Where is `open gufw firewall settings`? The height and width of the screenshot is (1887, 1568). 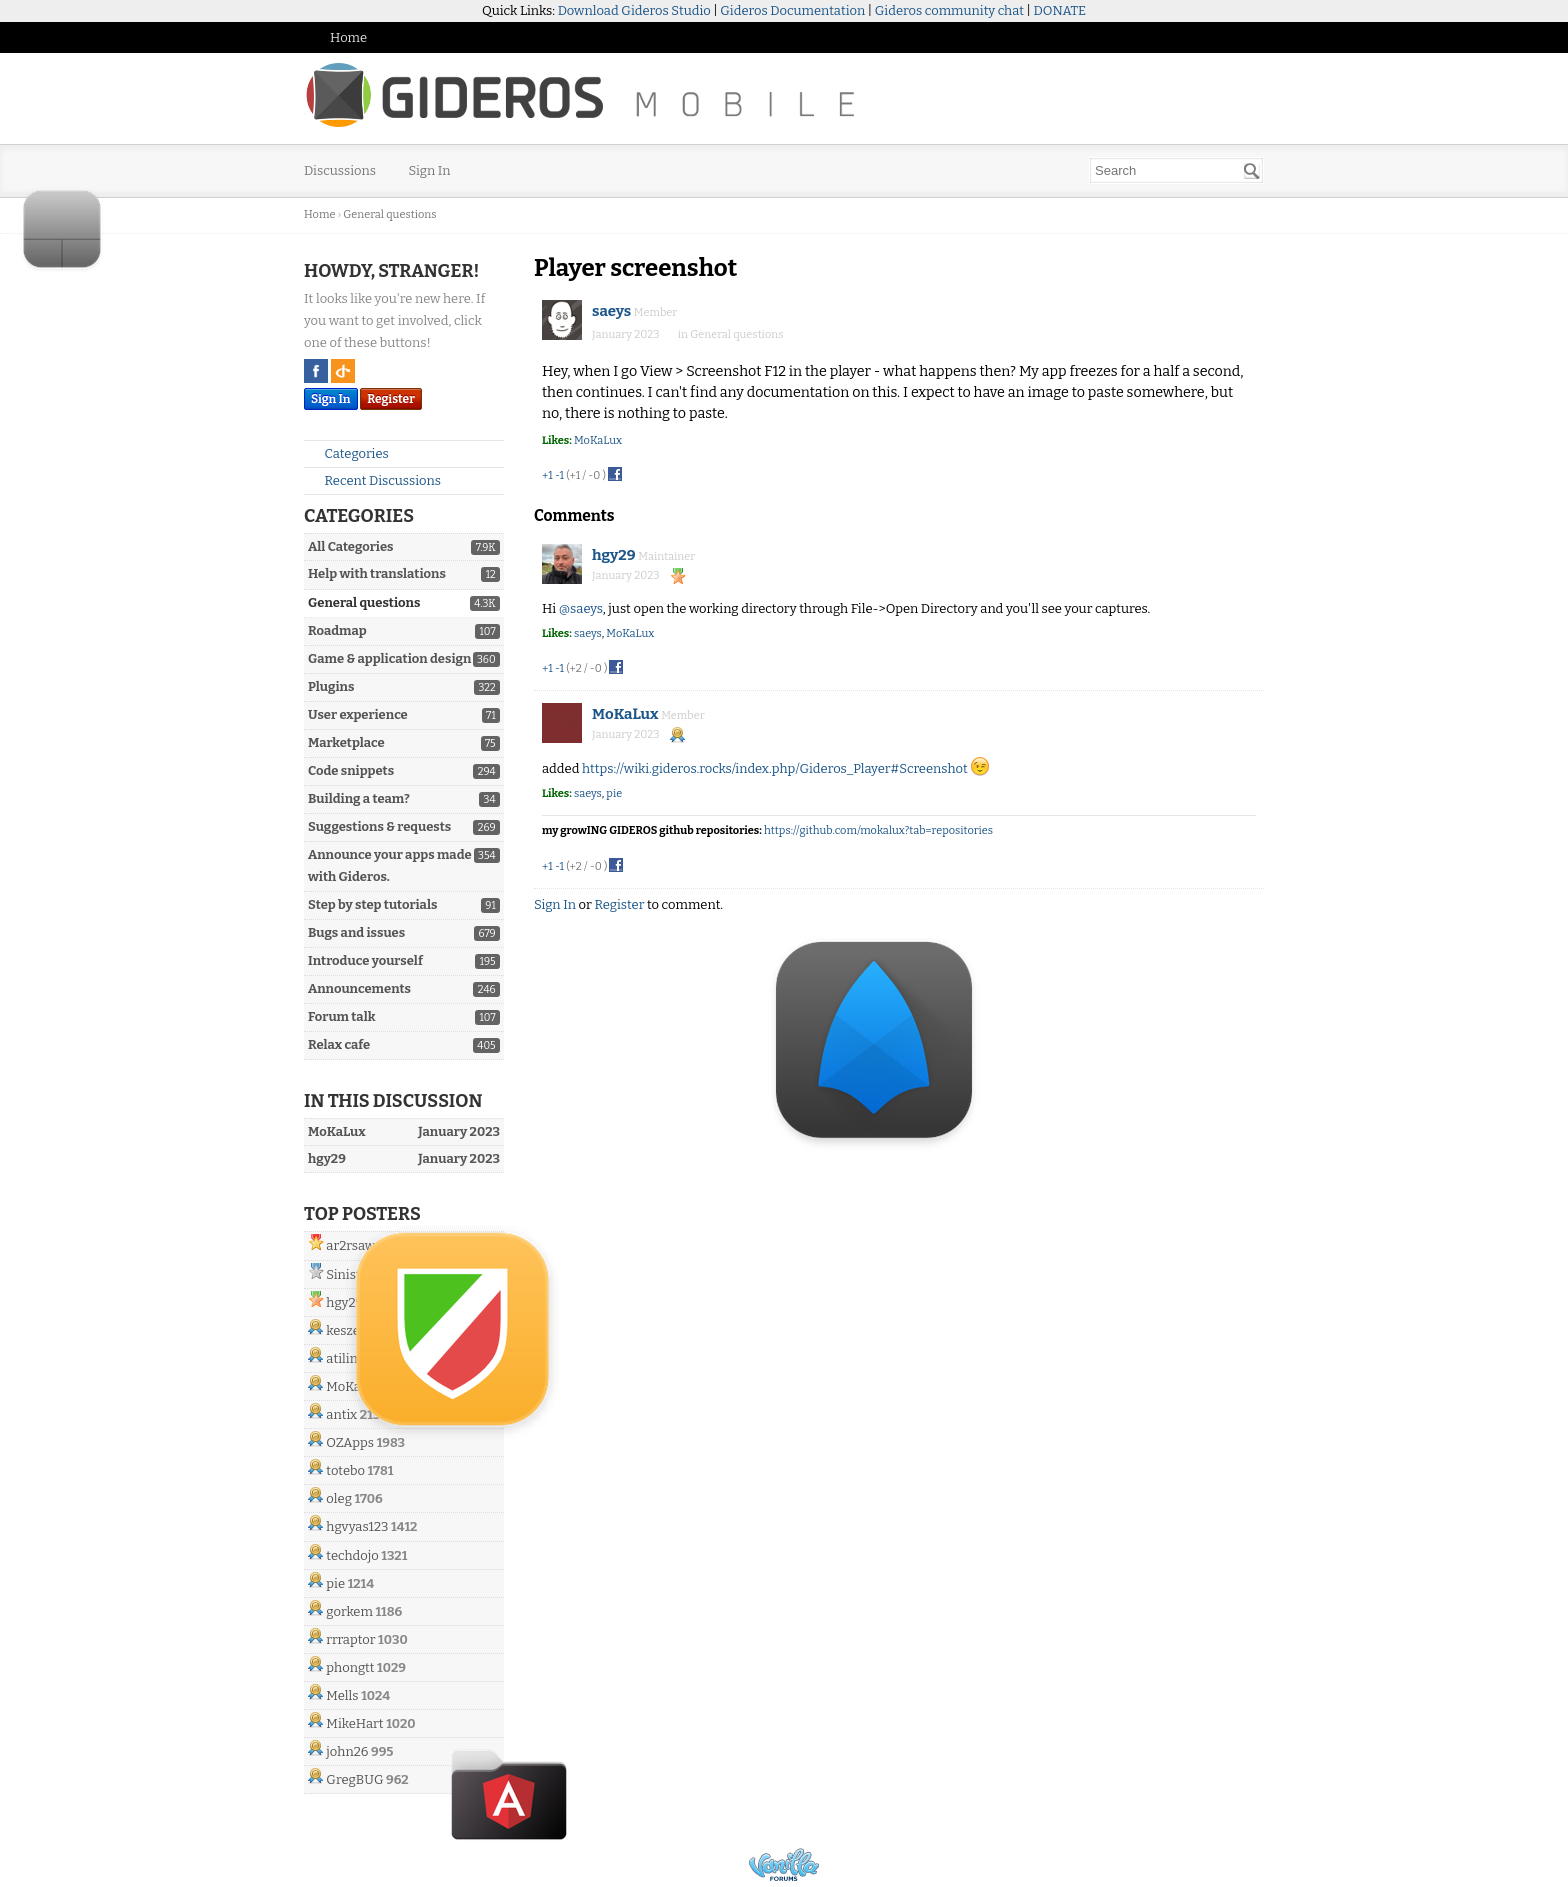 open gufw firewall settings is located at coordinates (452, 1332).